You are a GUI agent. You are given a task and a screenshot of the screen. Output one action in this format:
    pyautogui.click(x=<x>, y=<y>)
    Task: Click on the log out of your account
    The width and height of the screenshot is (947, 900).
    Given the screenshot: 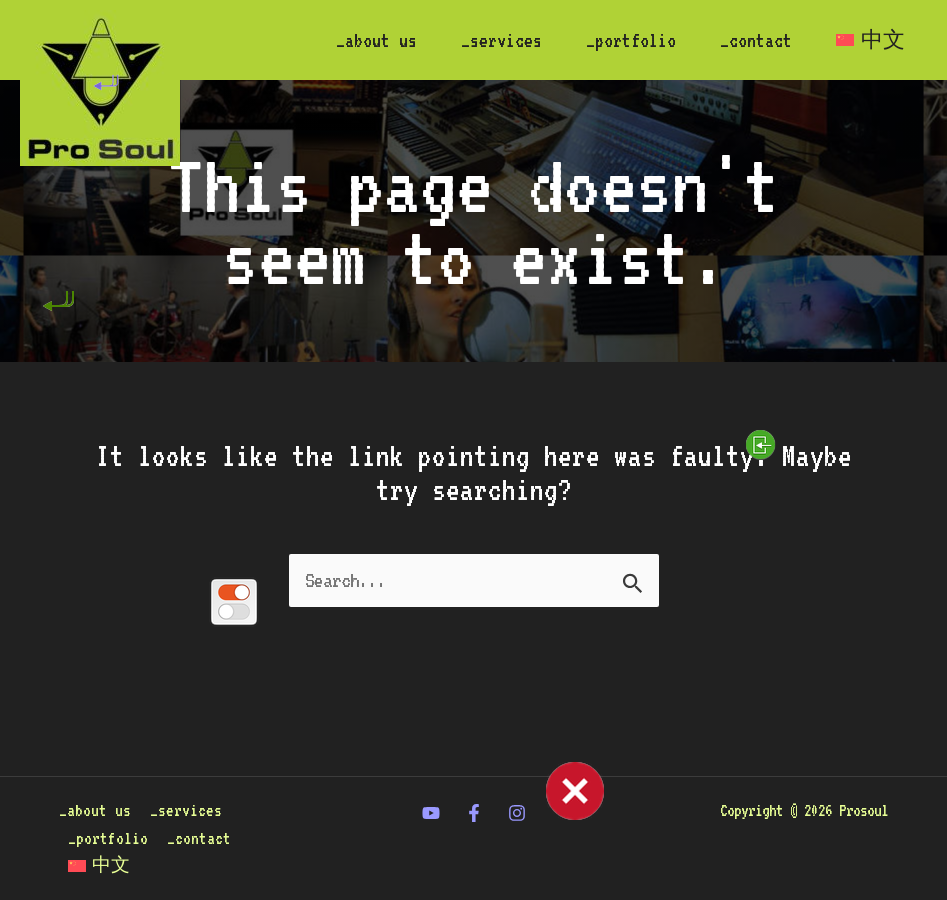 What is the action you would take?
    pyautogui.click(x=761, y=445)
    